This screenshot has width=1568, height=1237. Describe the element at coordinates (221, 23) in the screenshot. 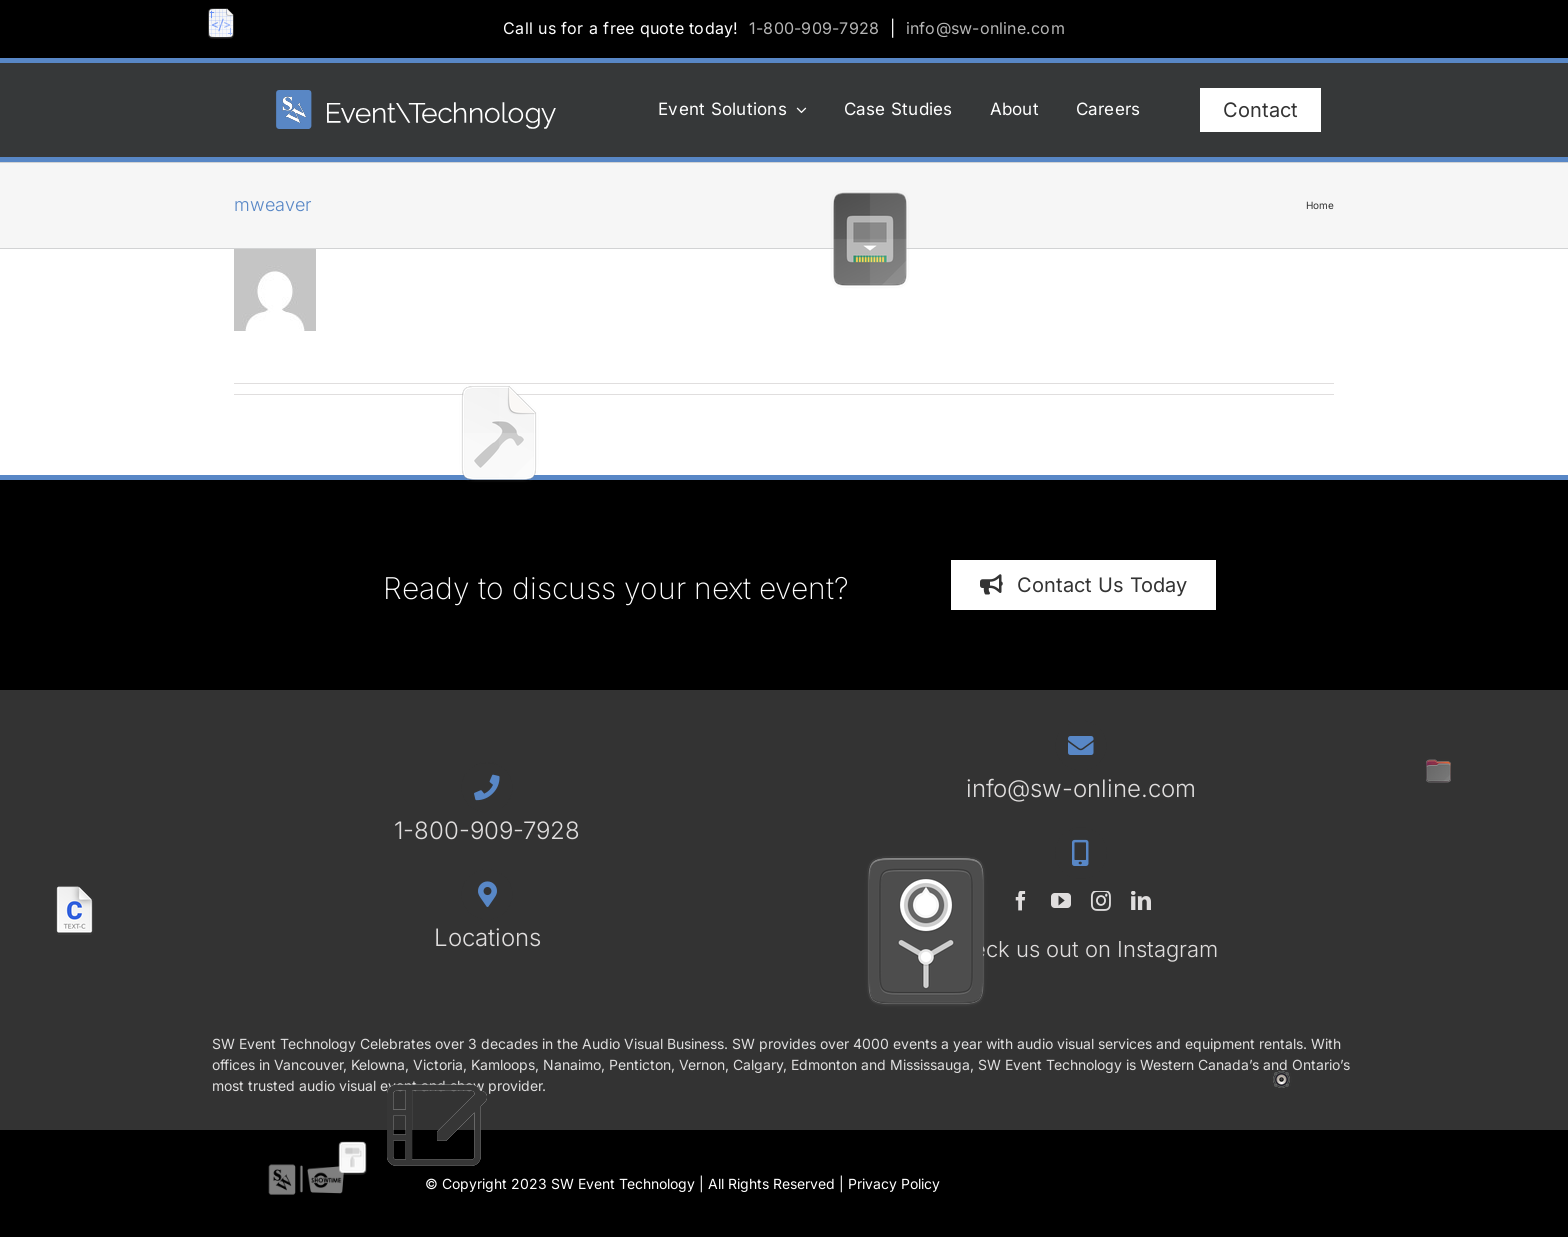

I see `an html template file` at that location.